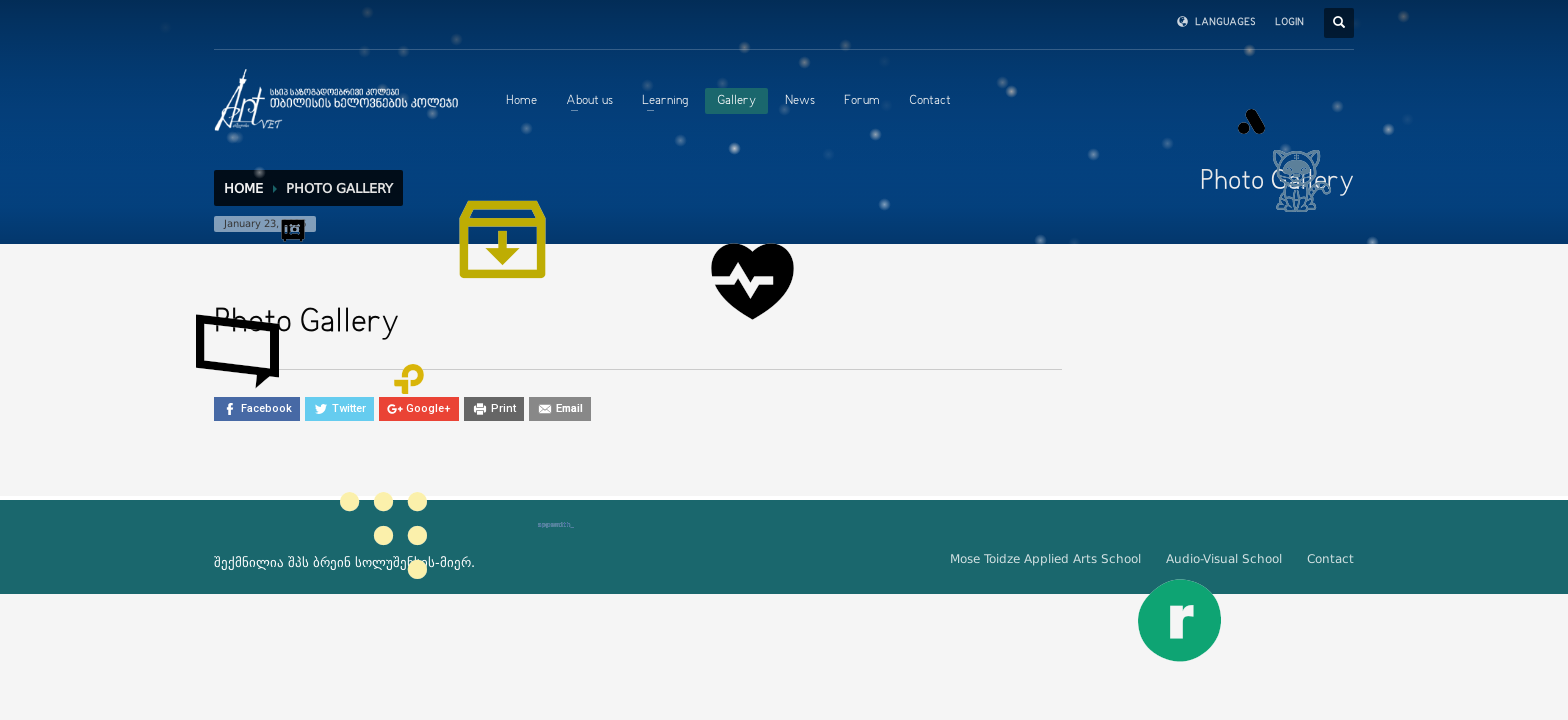 The width and height of the screenshot is (1568, 720). I want to click on coderwall logo, so click(383, 535).